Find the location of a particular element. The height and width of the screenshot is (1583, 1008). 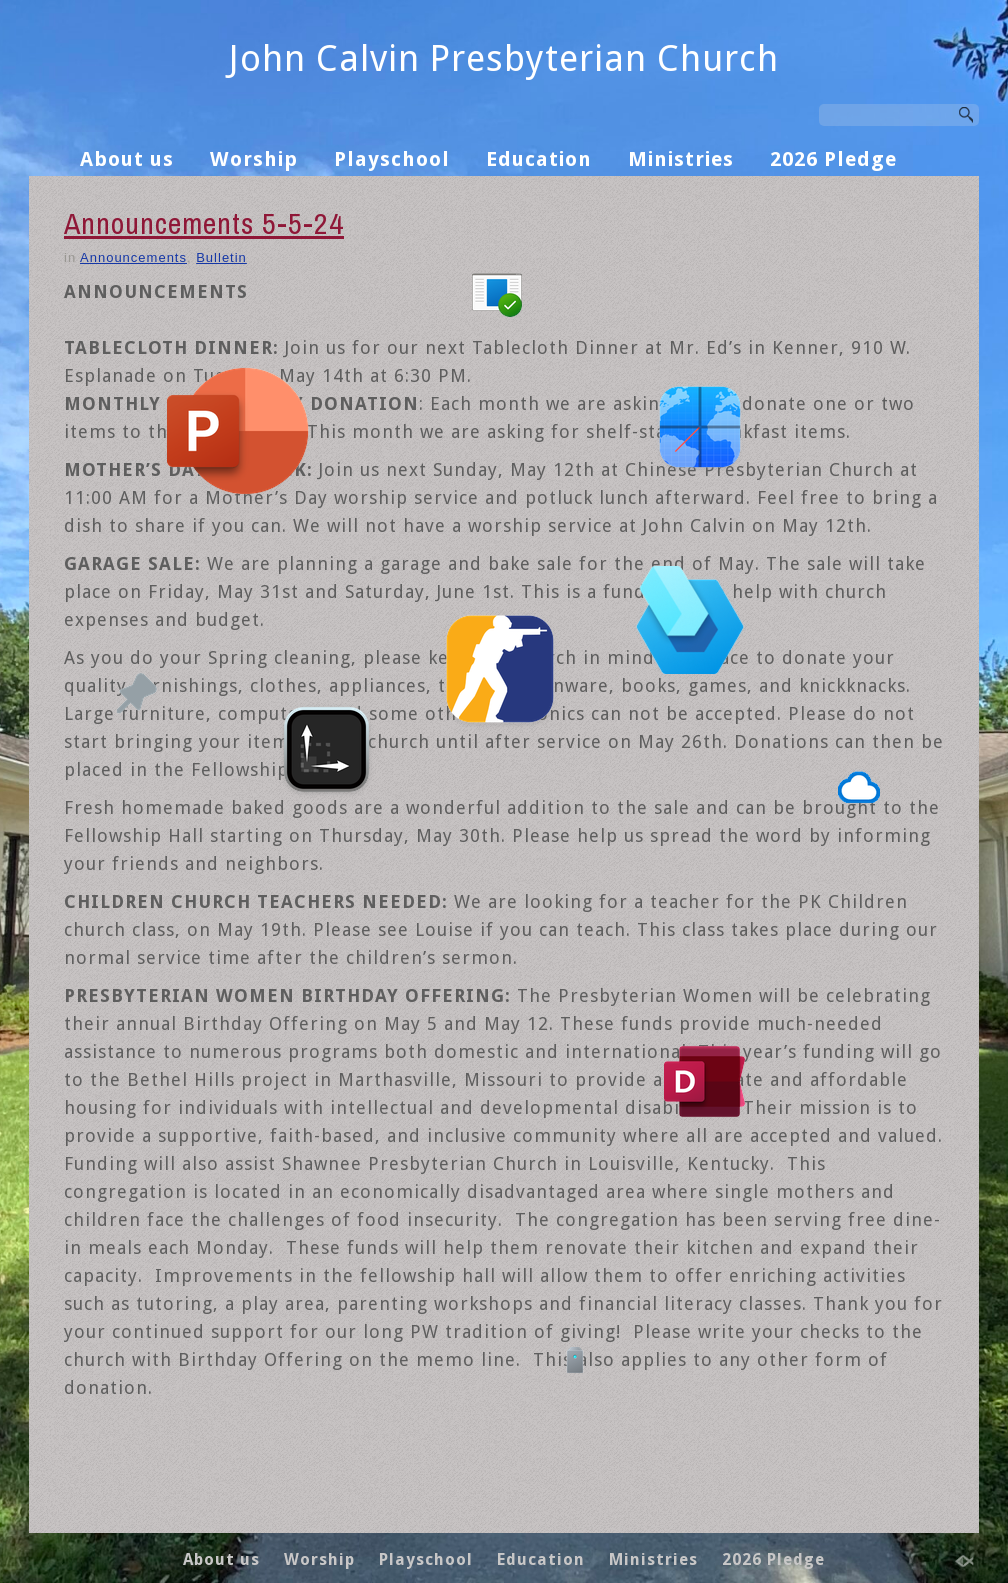

pin an item to keep it visible is located at coordinates (137, 692).